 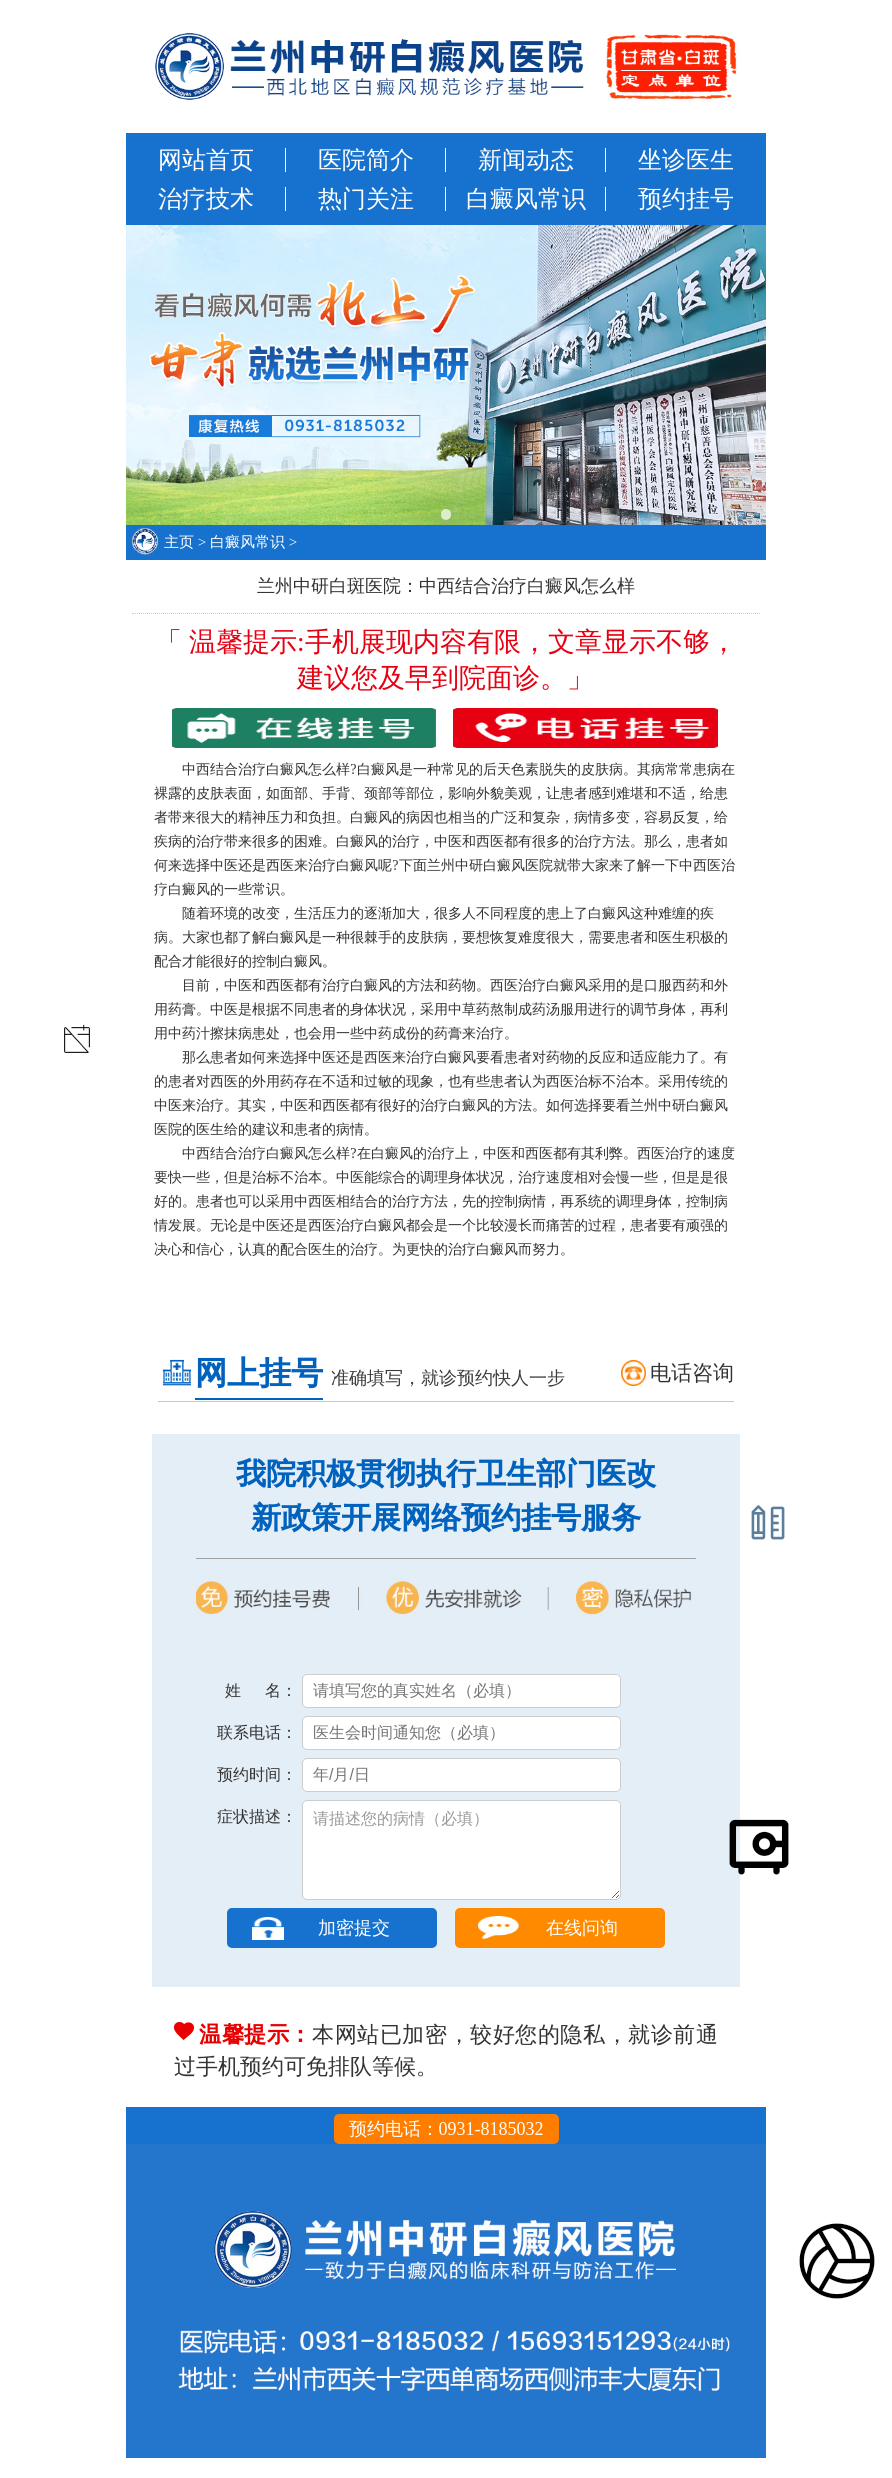 What do you see at coordinates (837, 2261) in the screenshot?
I see `view volleyball or beach sports activities` at bounding box center [837, 2261].